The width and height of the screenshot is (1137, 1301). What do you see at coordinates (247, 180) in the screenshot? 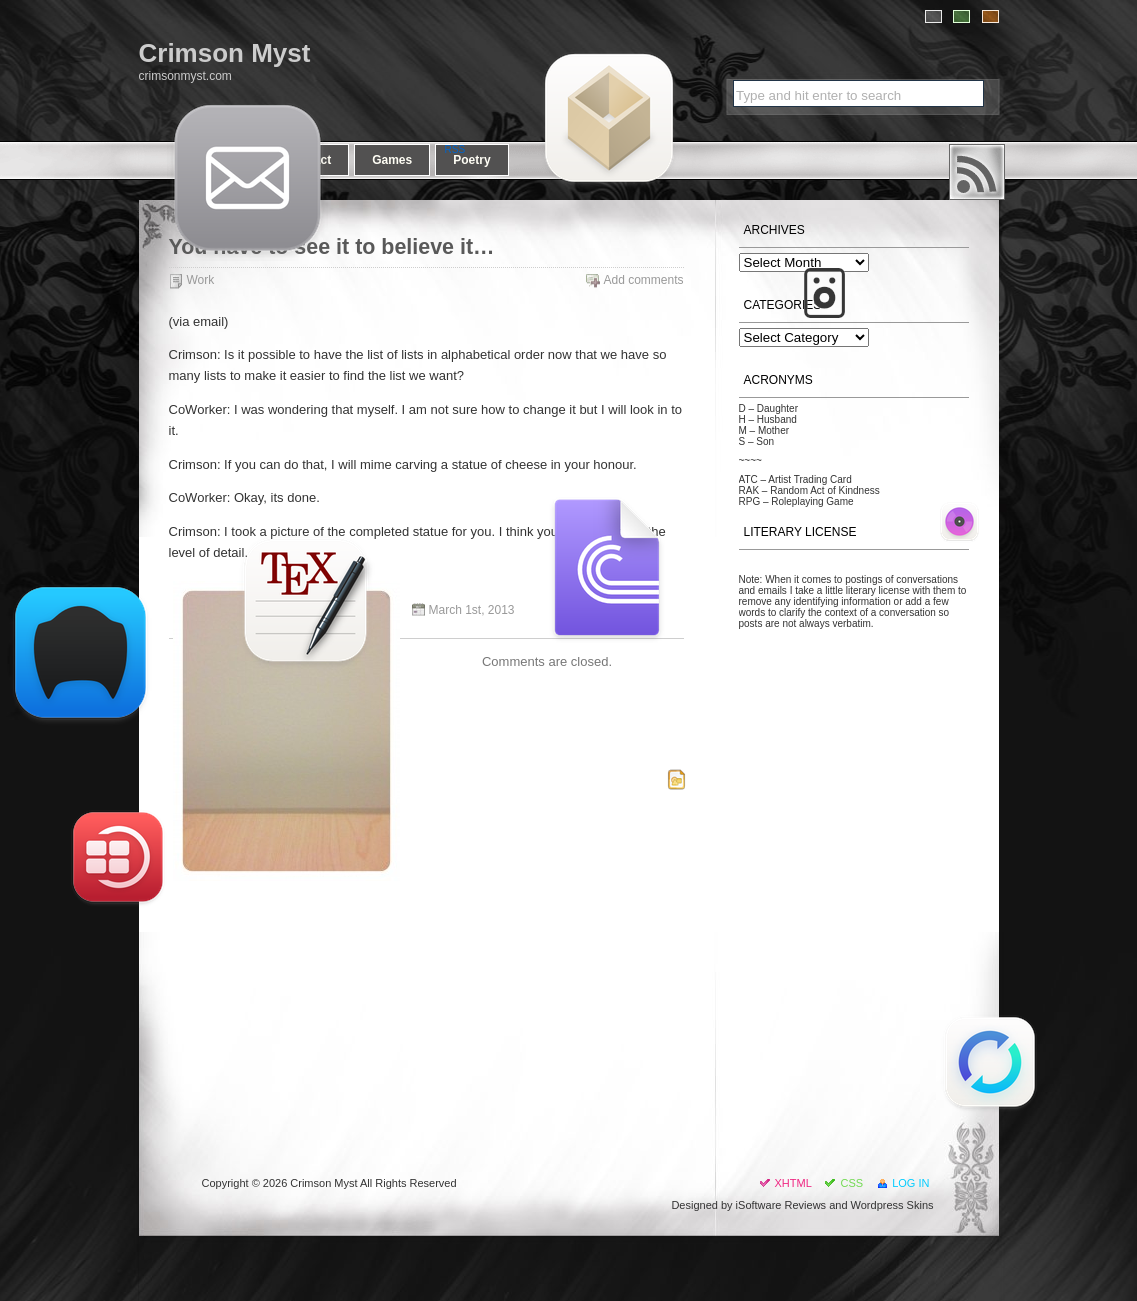
I see `access mail app settings` at bounding box center [247, 180].